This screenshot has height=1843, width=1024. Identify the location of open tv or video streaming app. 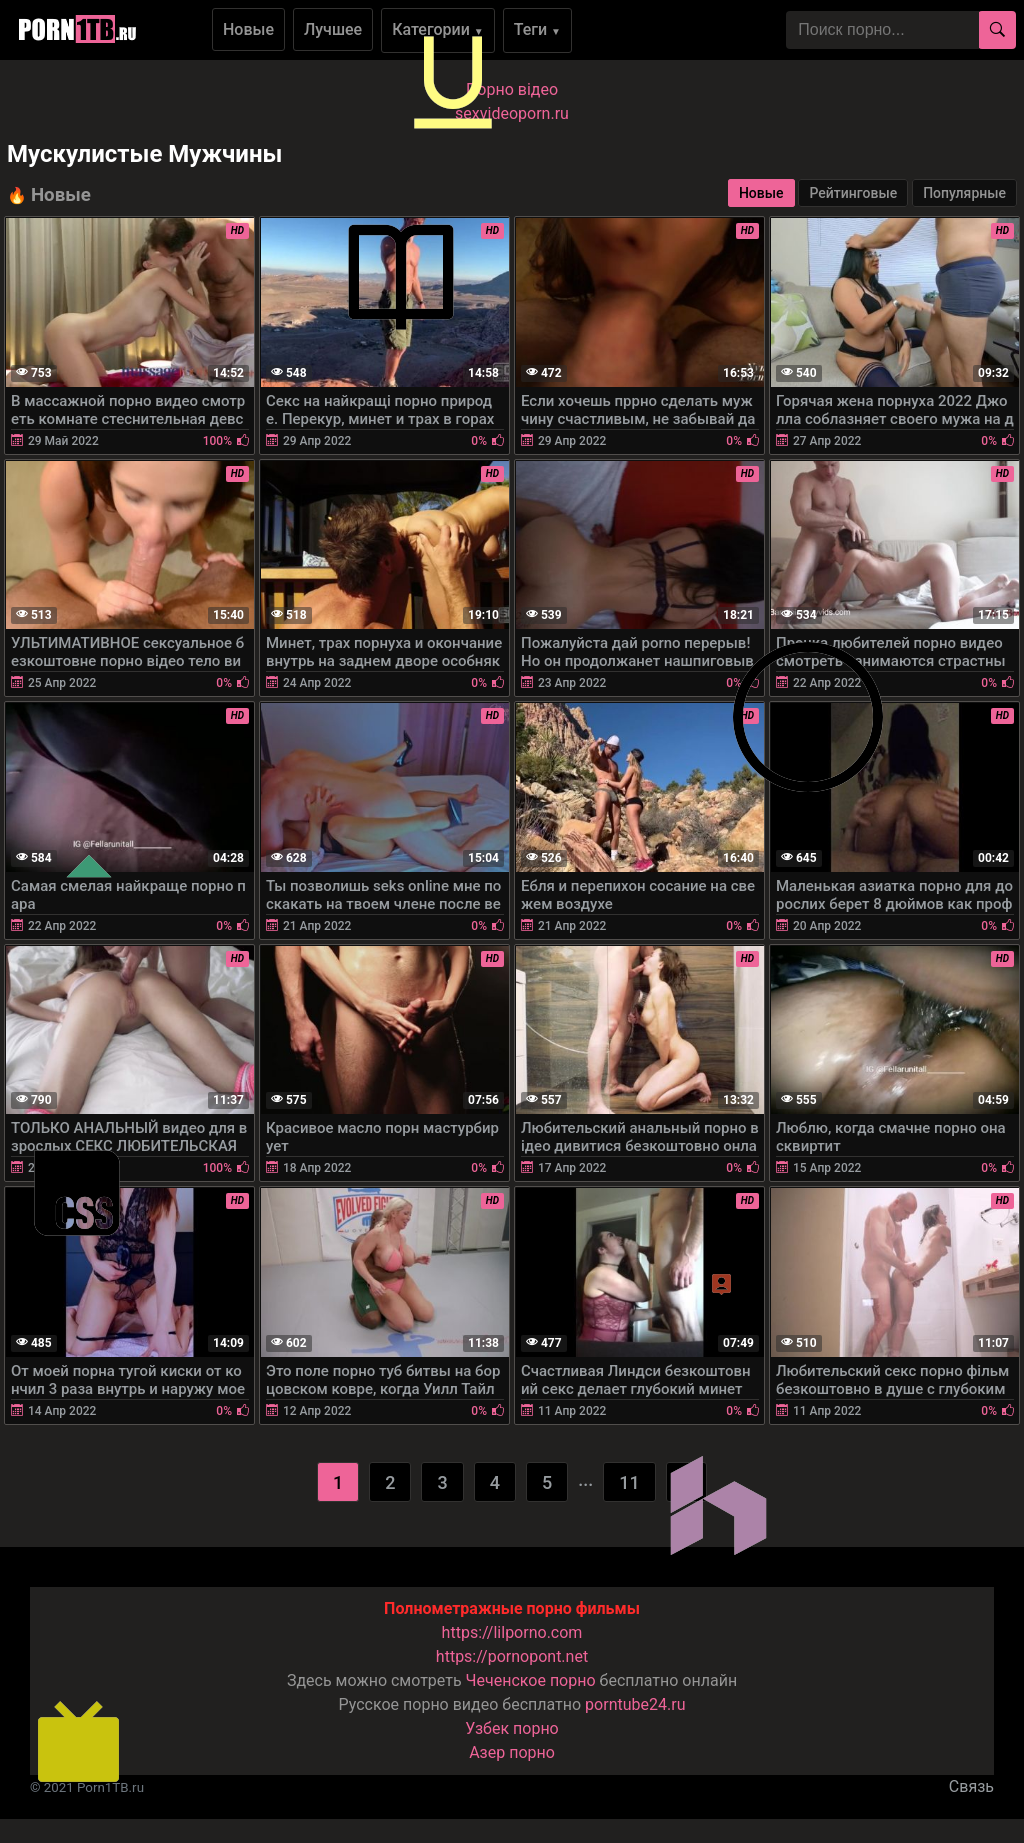
(78, 1745).